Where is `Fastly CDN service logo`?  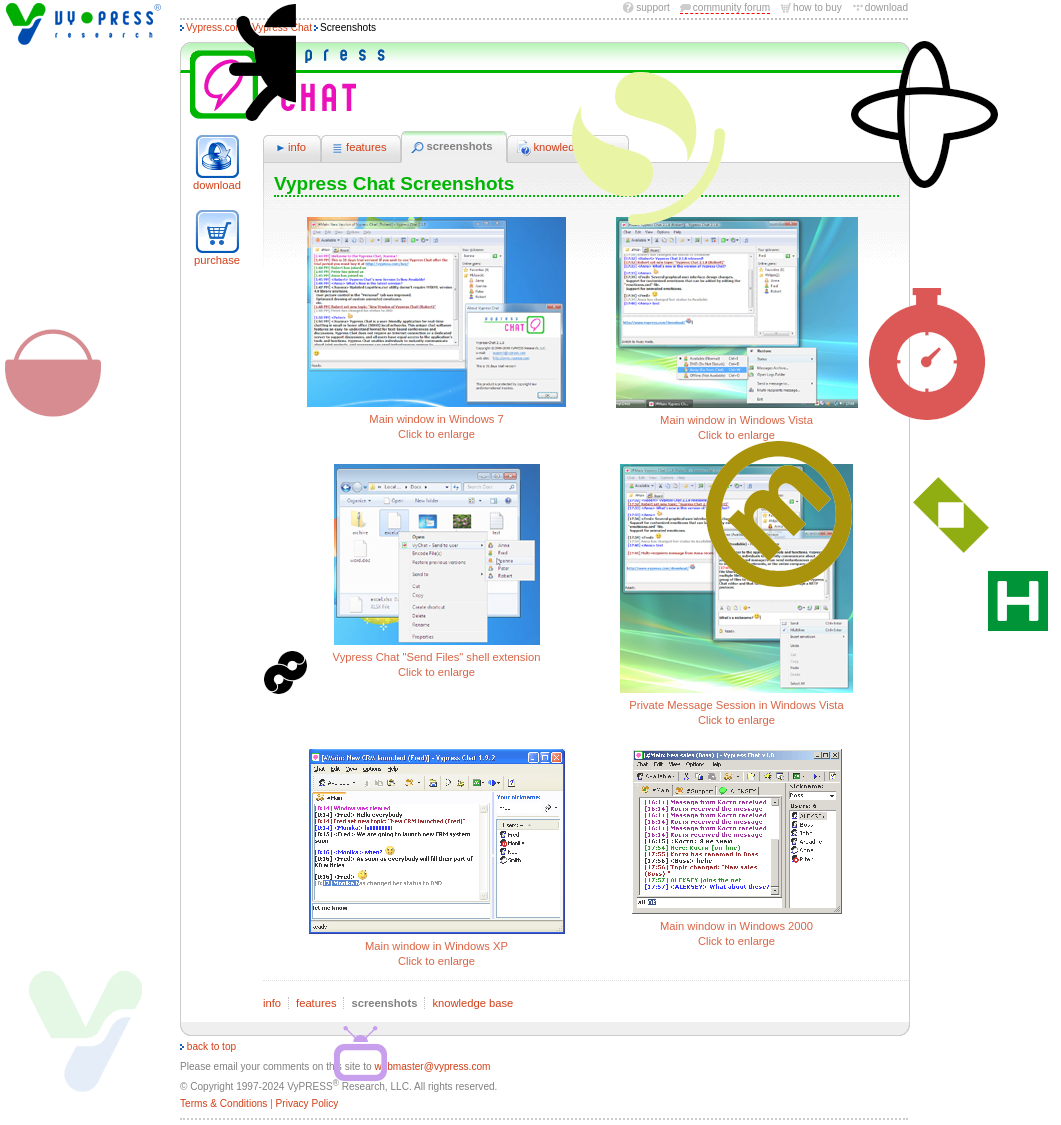 Fastly CDN service logo is located at coordinates (927, 354).